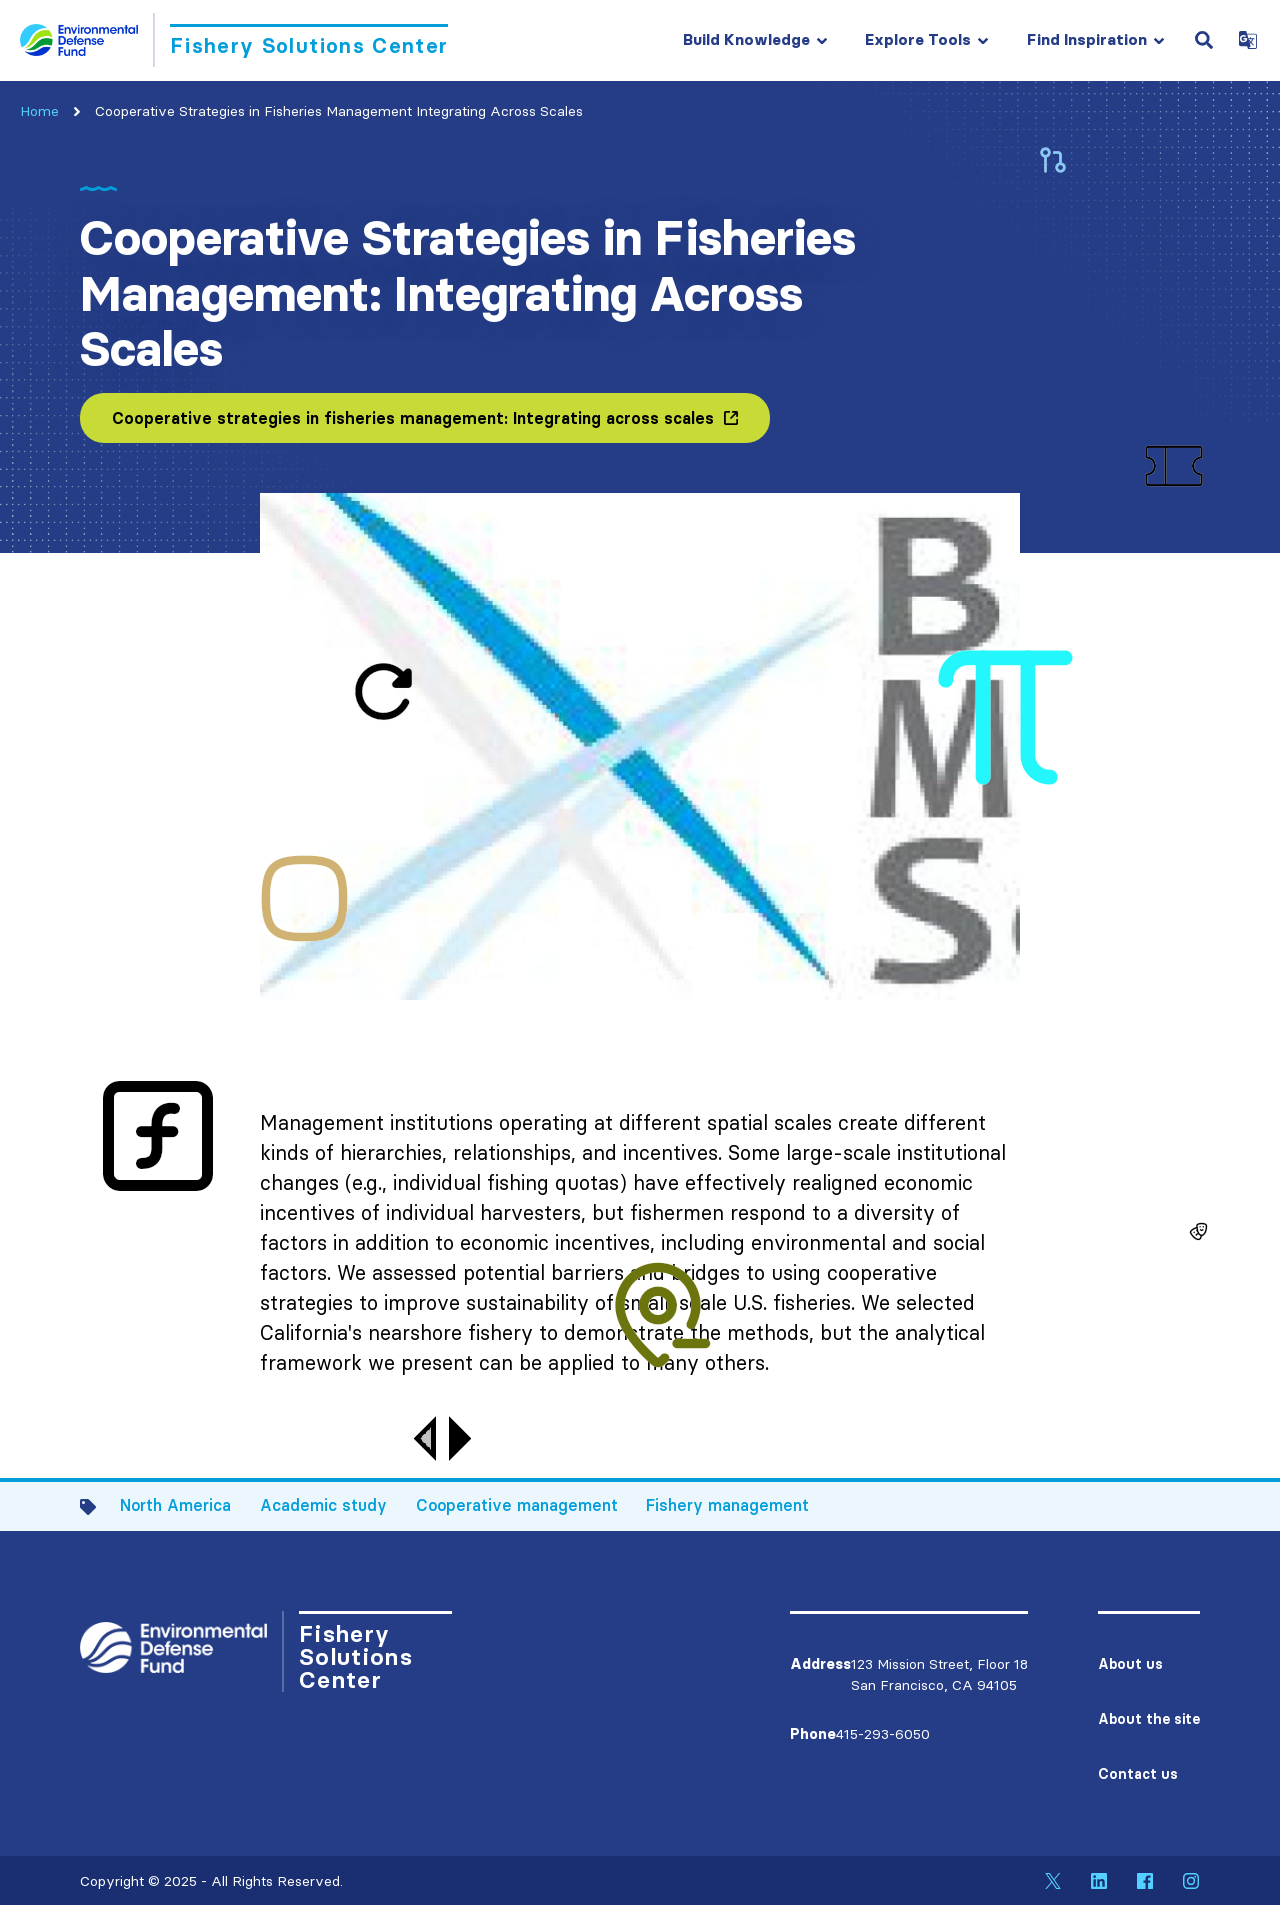 The image size is (1280, 1905). Describe the element at coordinates (1198, 1231) in the screenshot. I see `access theater or entertainment content` at that location.